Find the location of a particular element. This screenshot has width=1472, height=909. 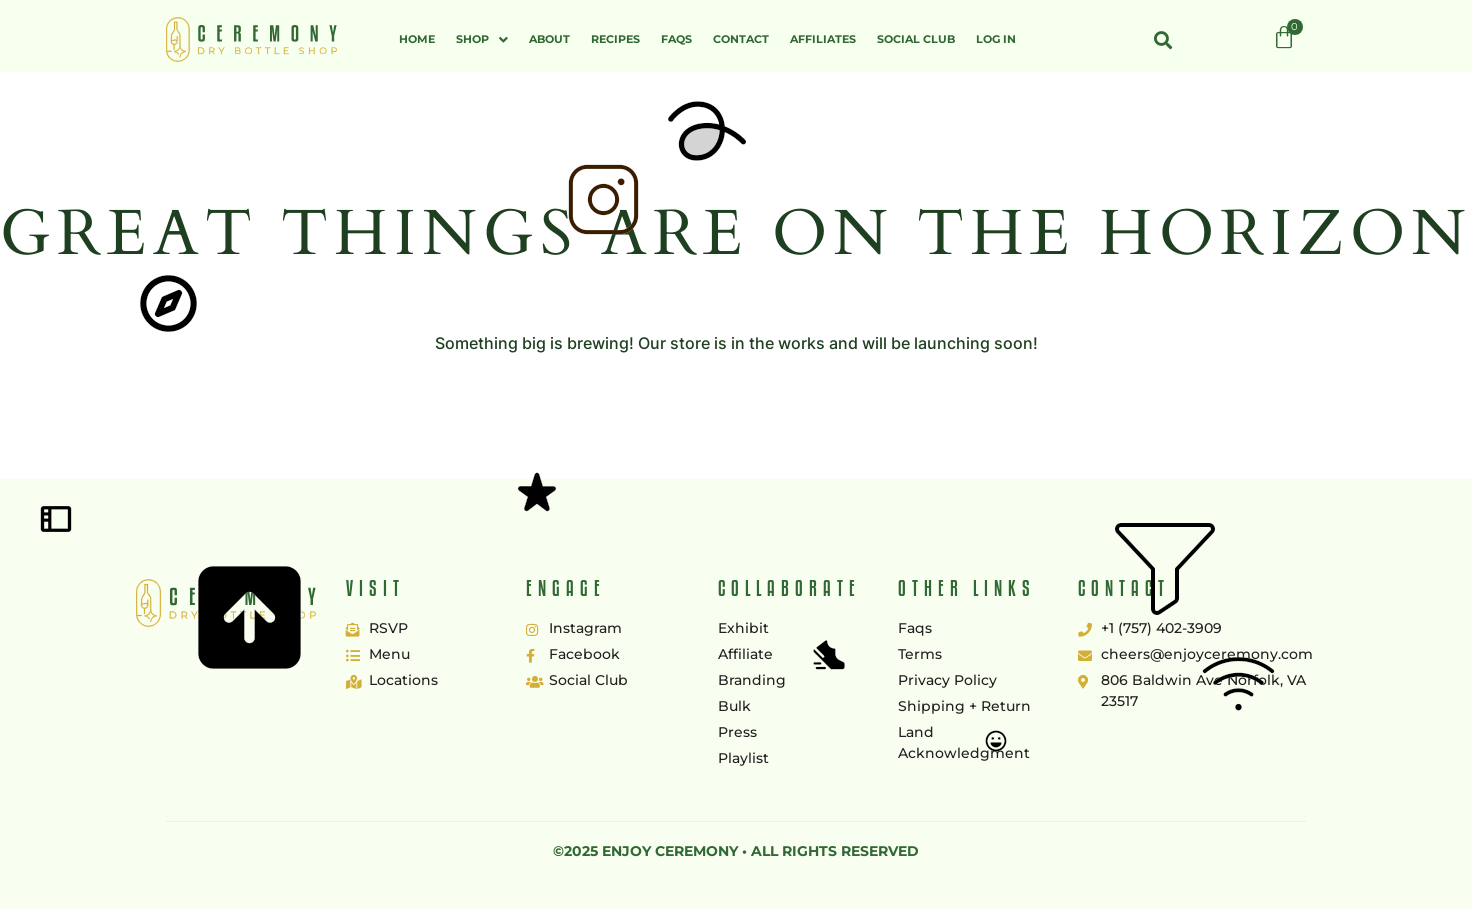

upload a file or document is located at coordinates (249, 617).